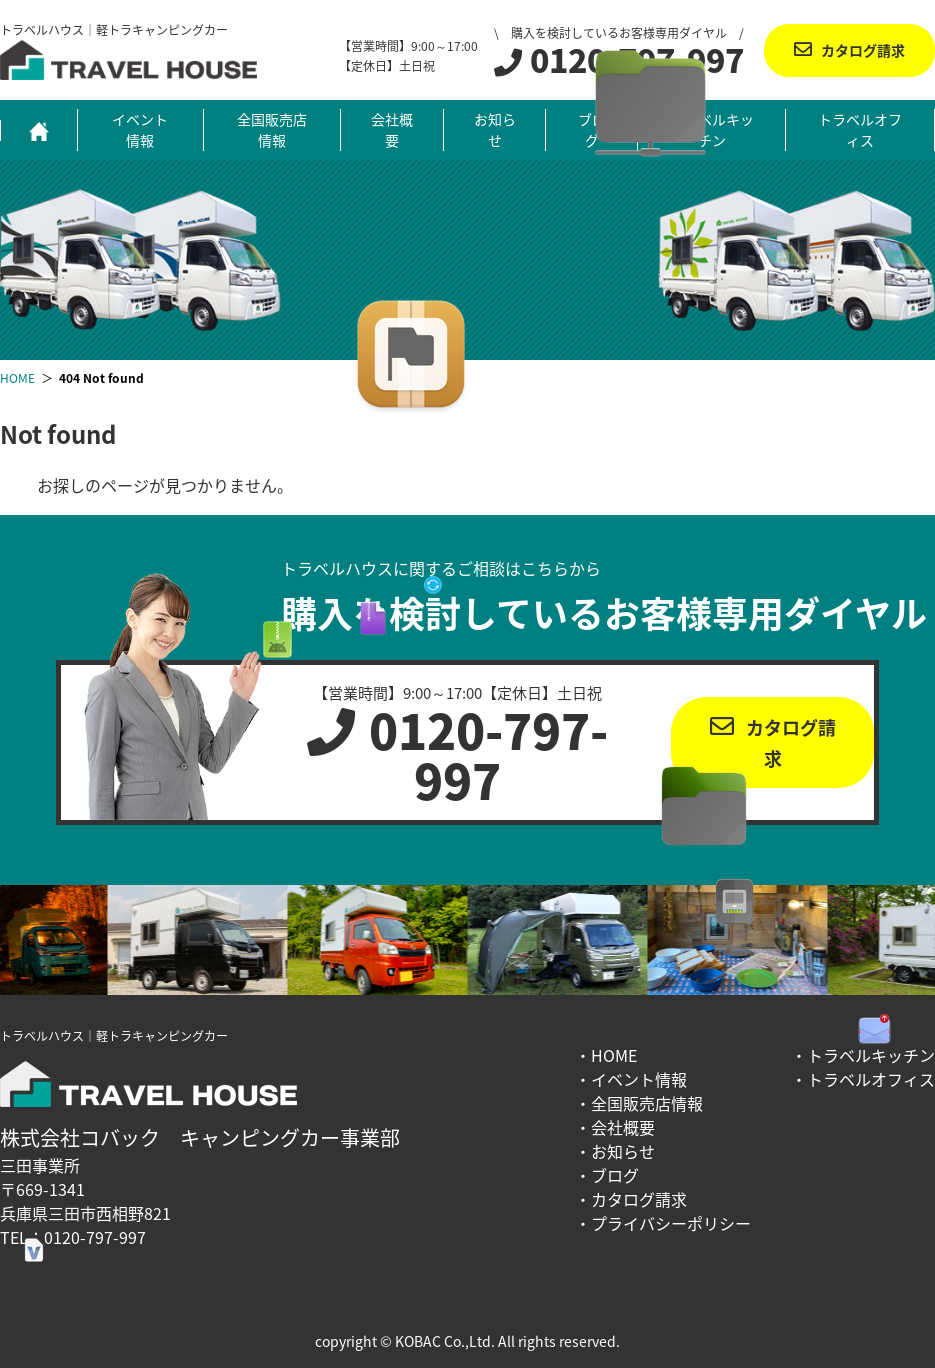 This screenshot has height=1368, width=935. Describe the element at coordinates (411, 356) in the screenshot. I see `a language or localization resource file` at that location.